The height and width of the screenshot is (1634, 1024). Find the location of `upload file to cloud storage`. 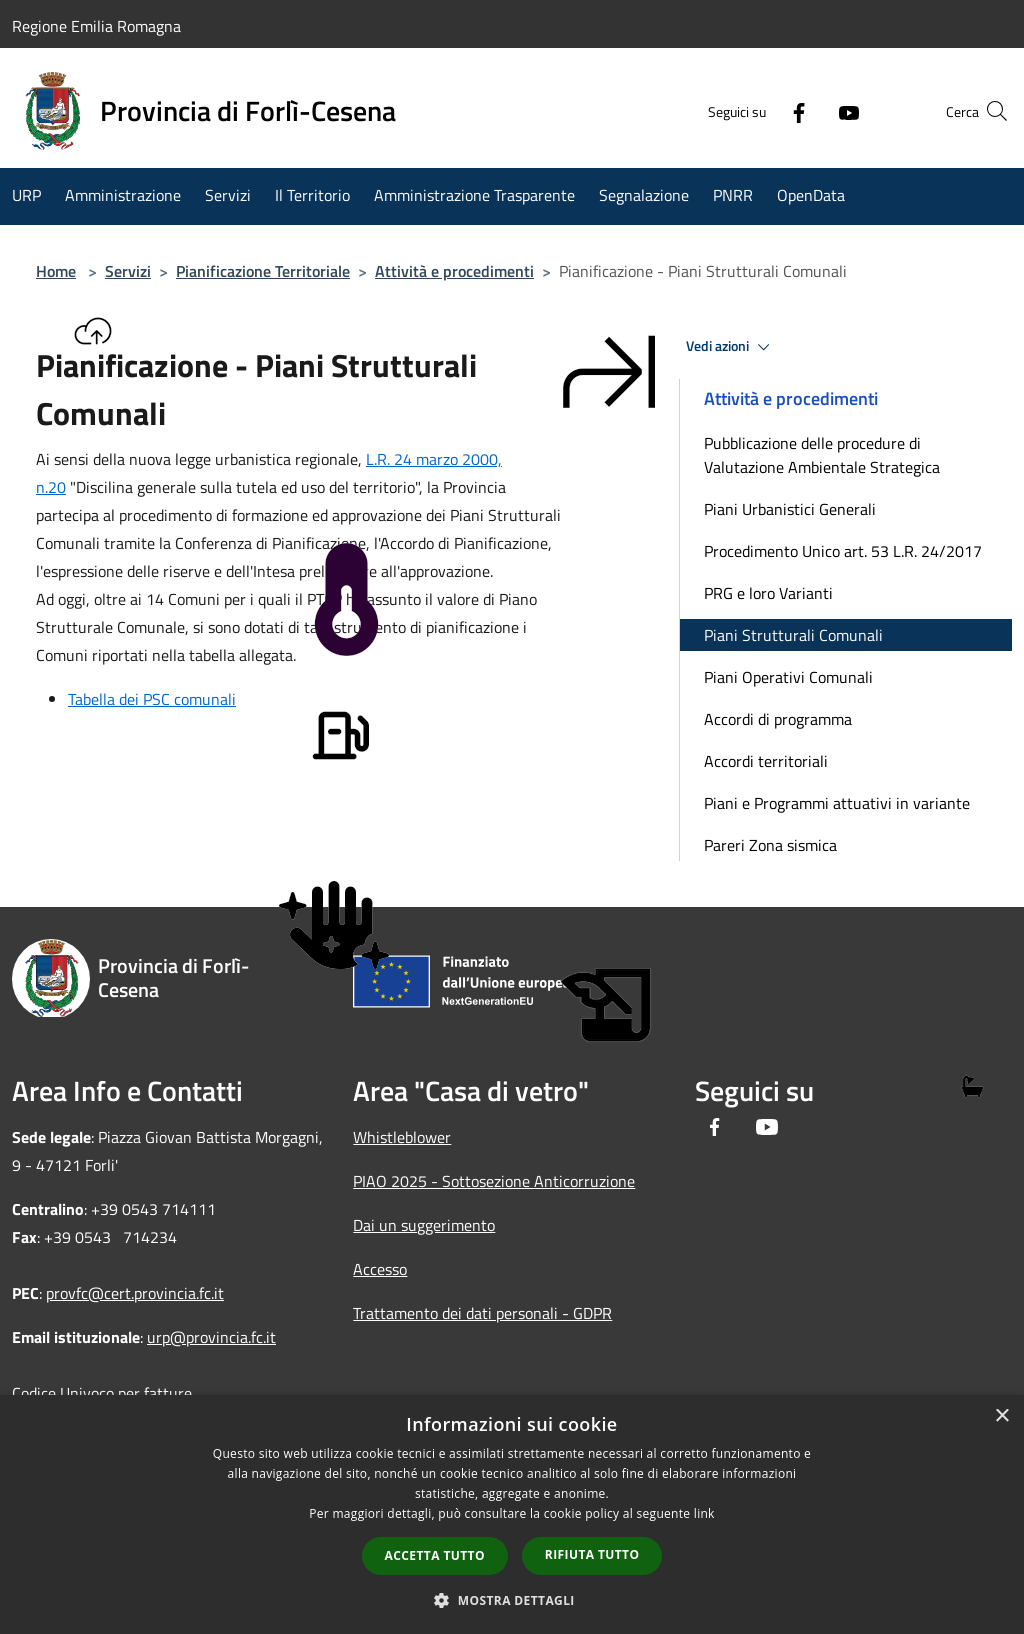

upload file to cloud storage is located at coordinates (93, 331).